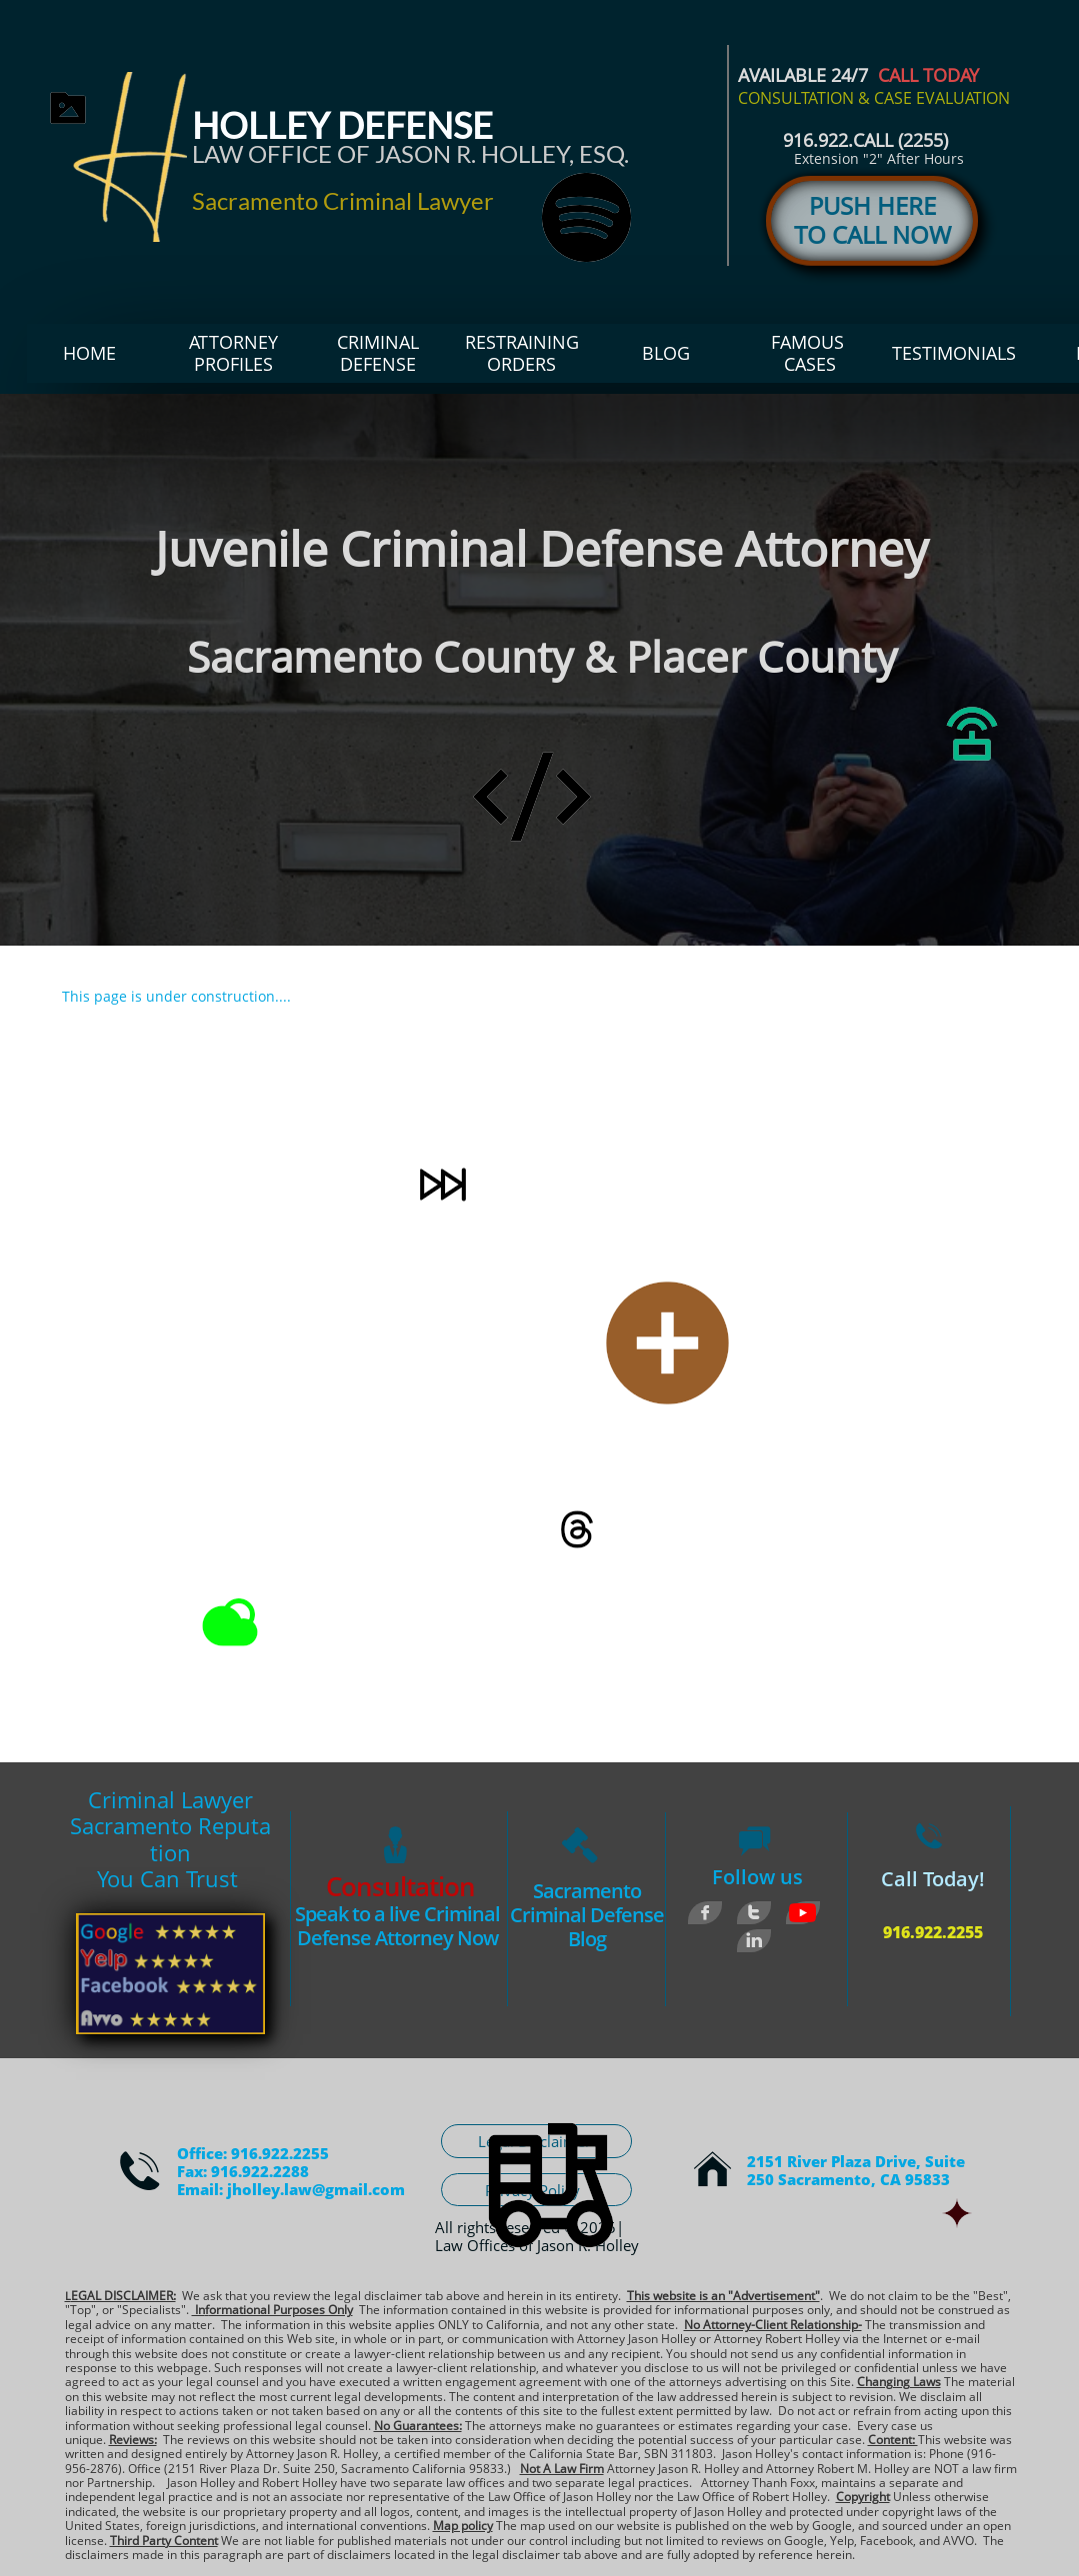 This screenshot has width=1079, height=2576. What do you see at coordinates (577, 1529) in the screenshot?
I see `open the Threads app` at bounding box center [577, 1529].